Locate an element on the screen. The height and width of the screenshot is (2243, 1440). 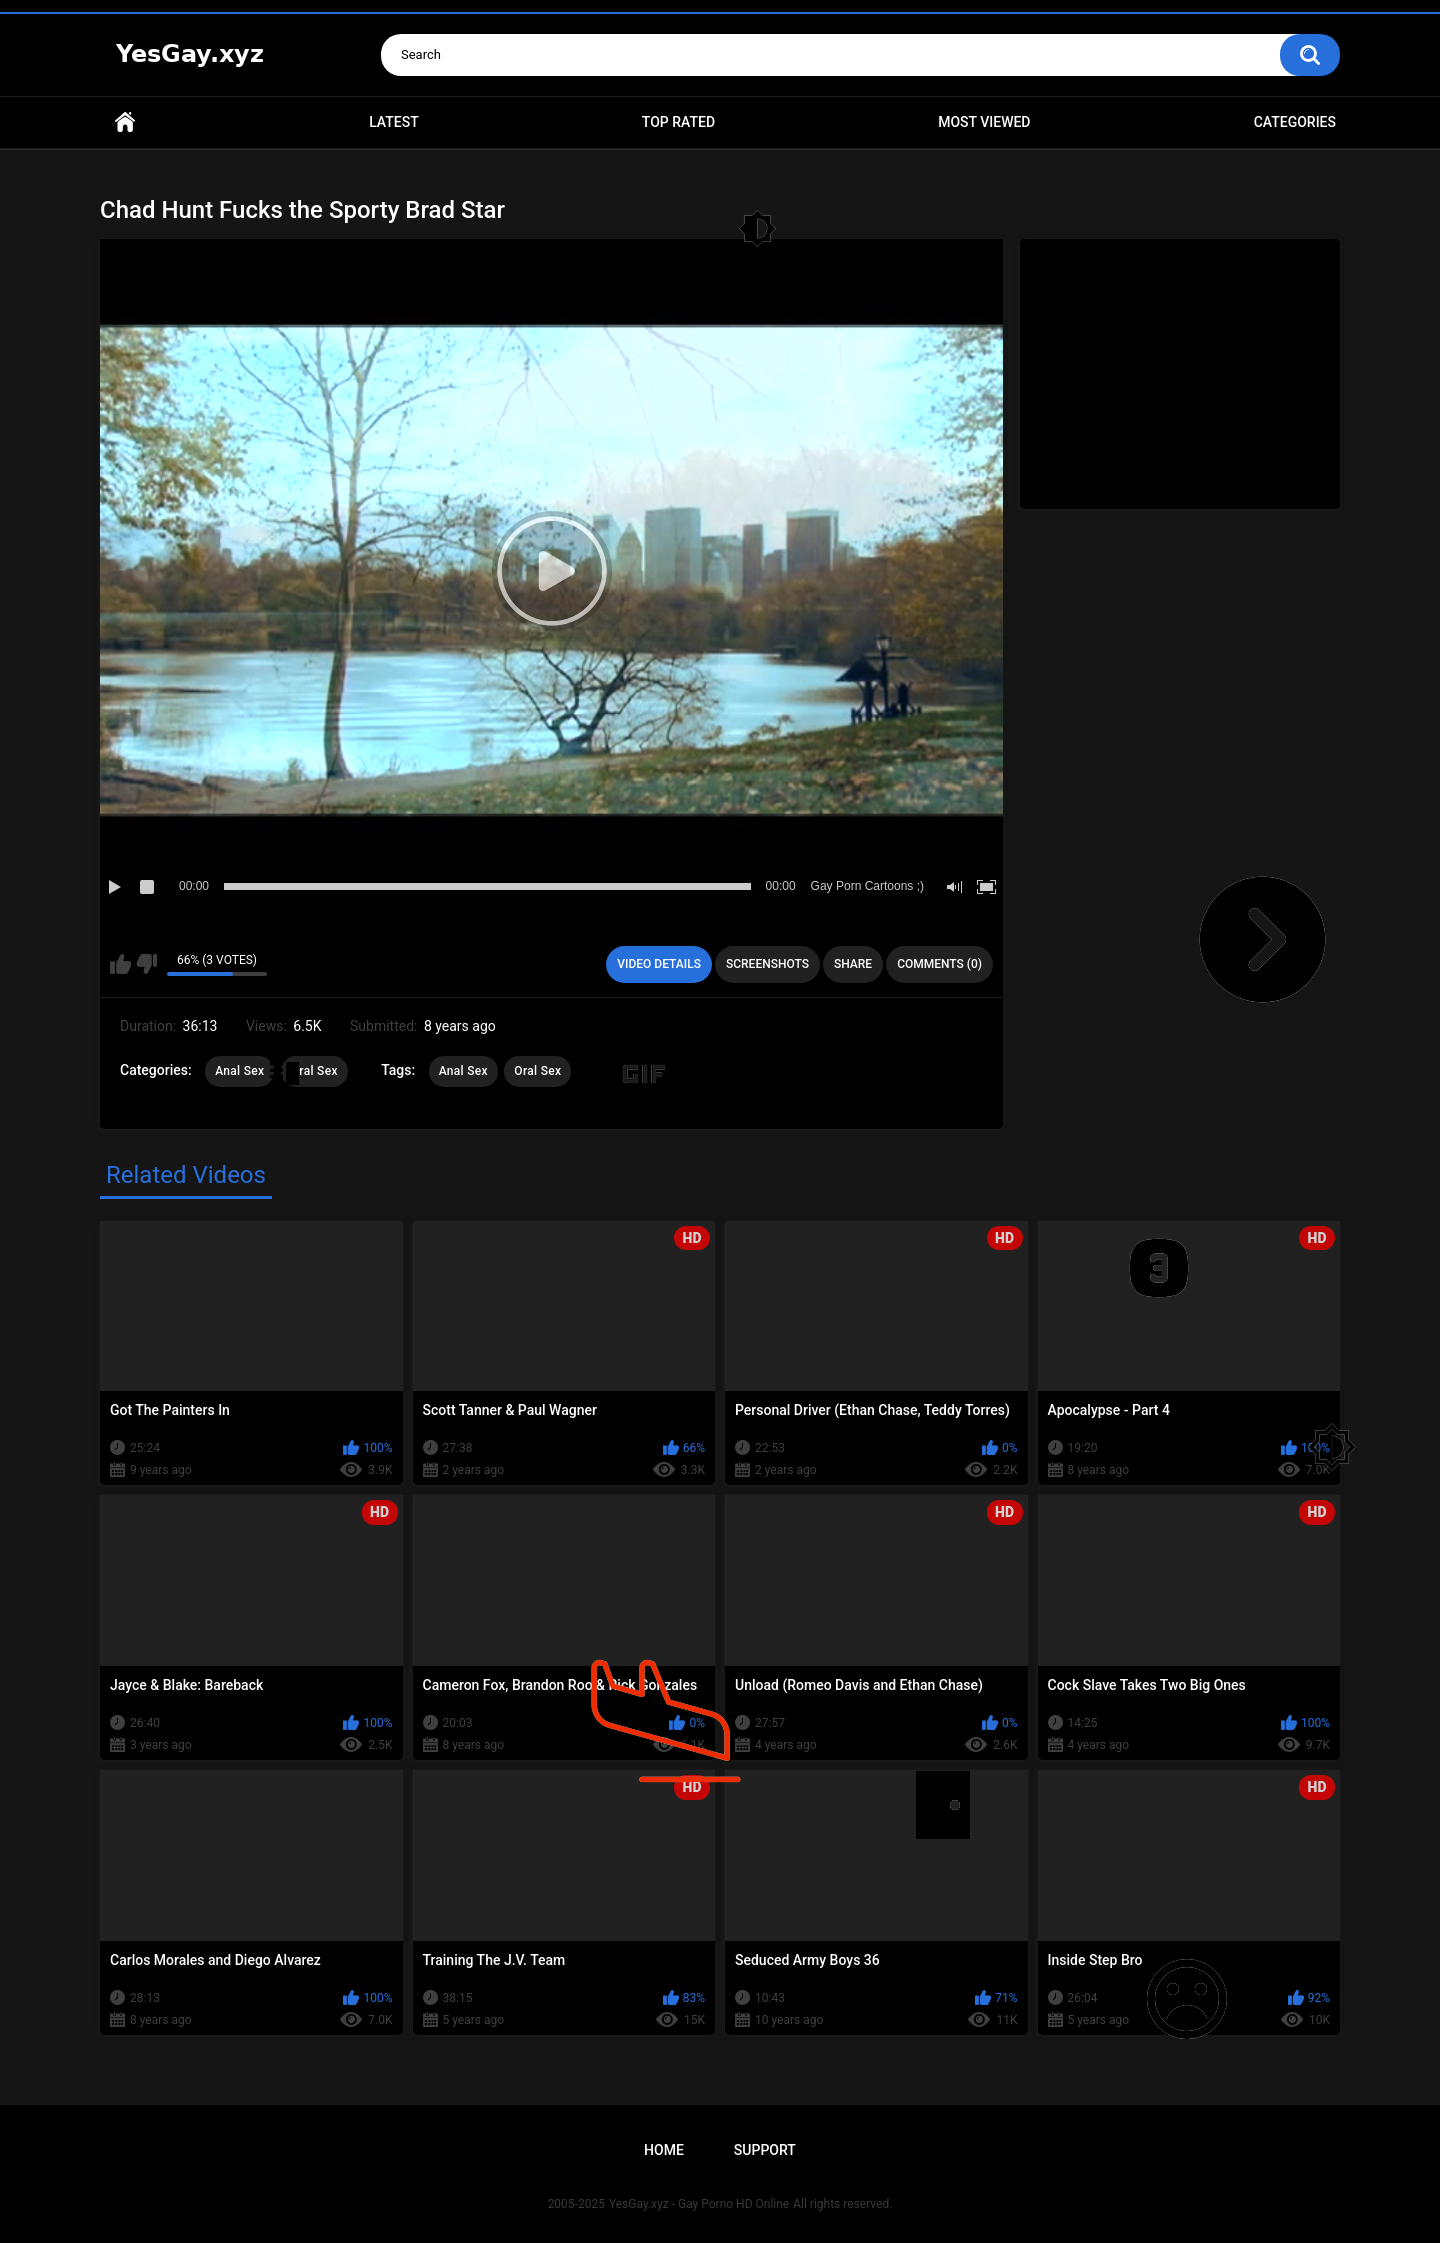
insert a gif into your message is located at coordinates (644, 1074).